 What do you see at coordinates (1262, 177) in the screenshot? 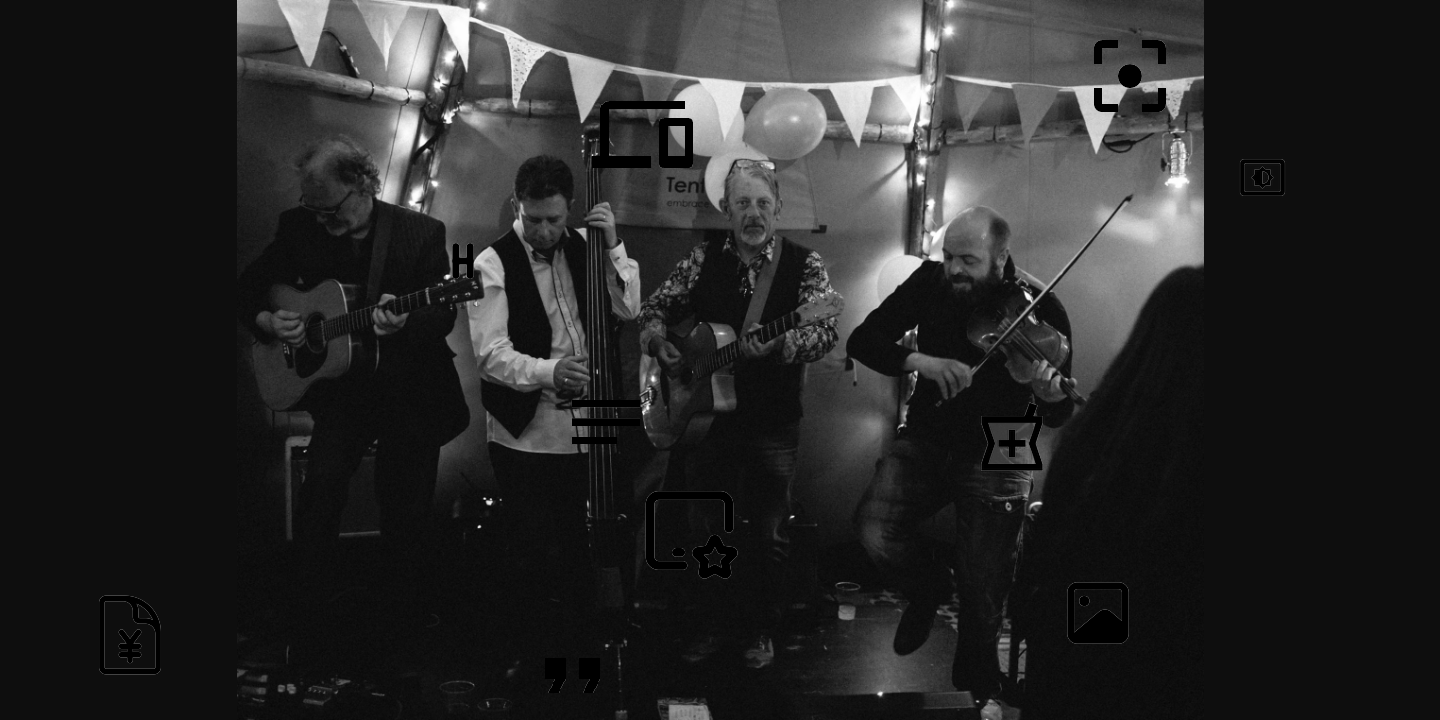
I see `adjust display brightness settings` at bounding box center [1262, 177].